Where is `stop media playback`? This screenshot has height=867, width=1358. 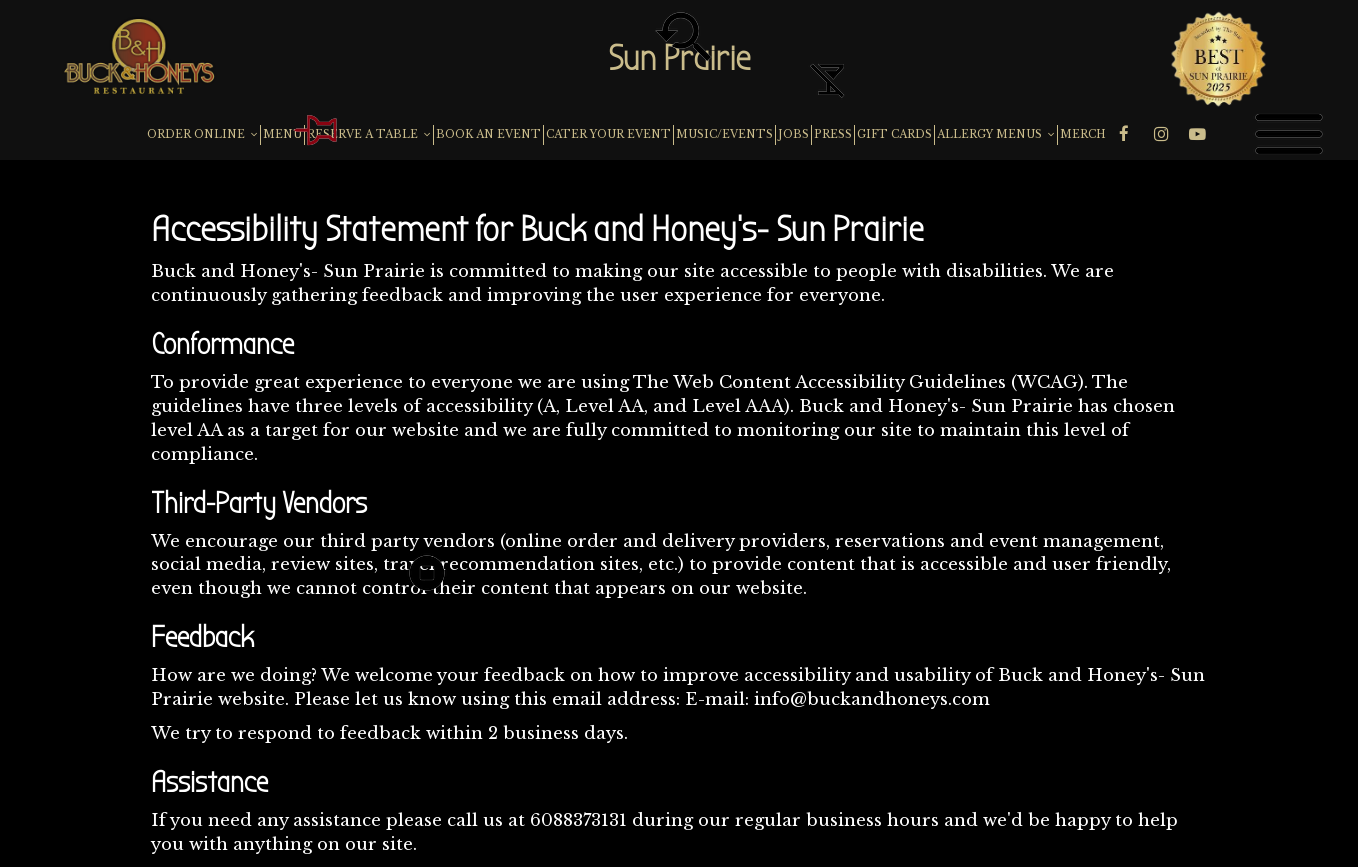 stop media playback is located at coordinates (427, 573).